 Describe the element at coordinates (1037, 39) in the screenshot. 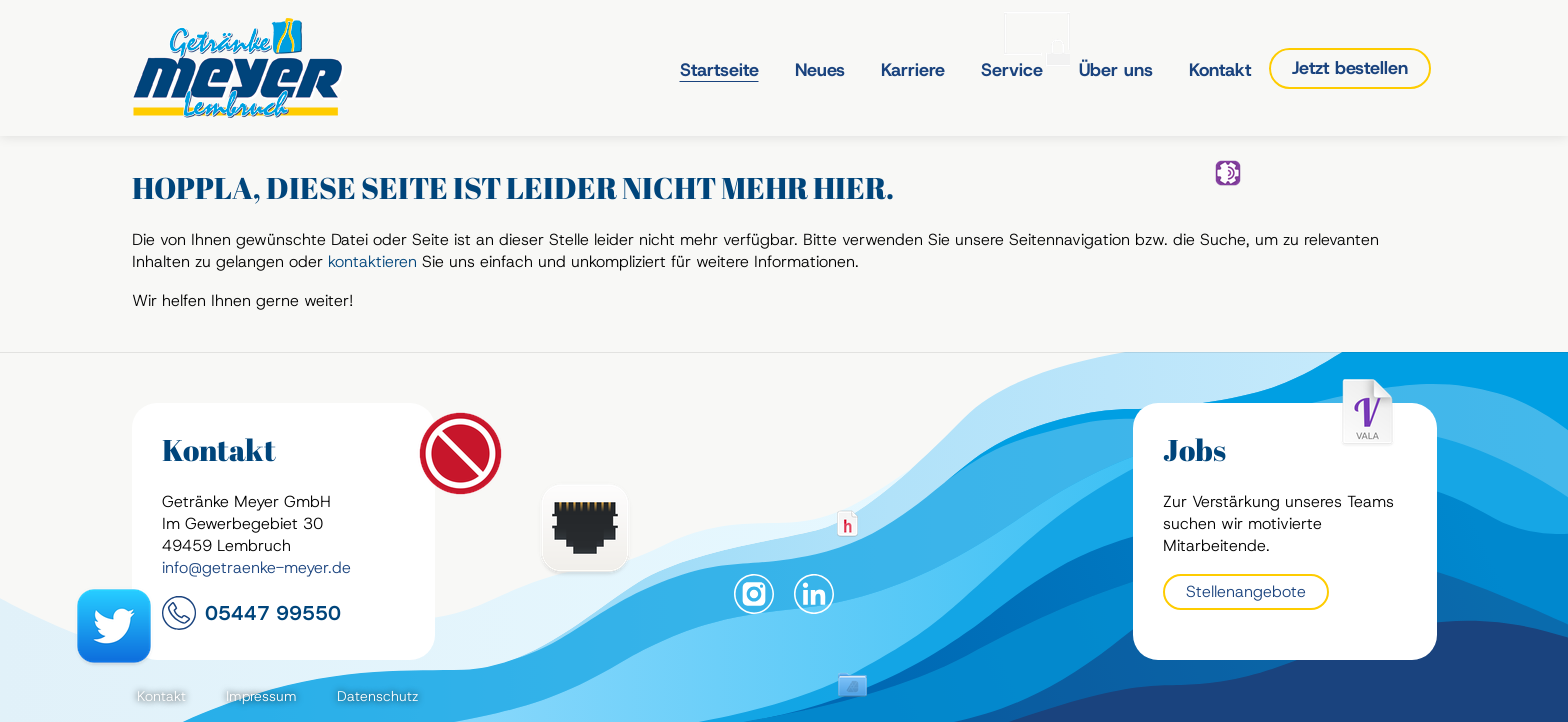

I see `screen rotation is locked to landscape mode` at that location.